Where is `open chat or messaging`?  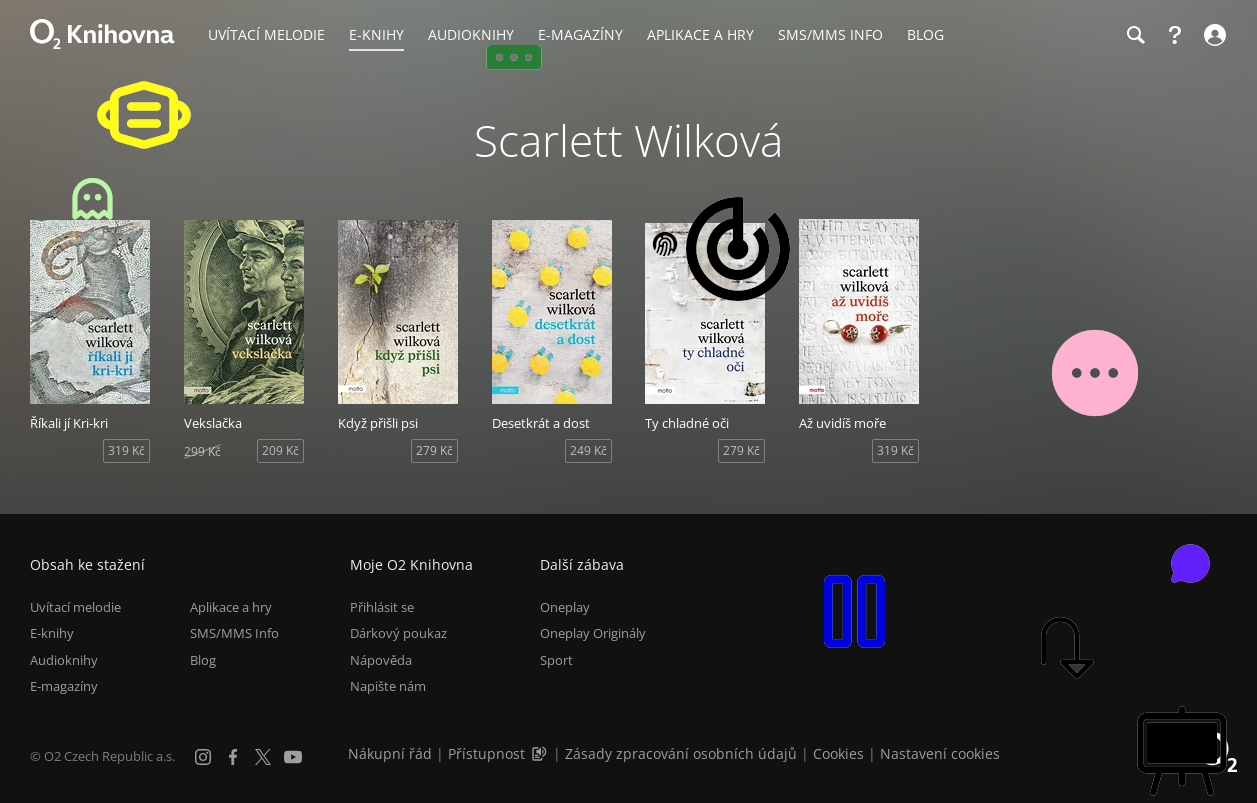
open chat or messaging is located at coordinates (1190, 563).